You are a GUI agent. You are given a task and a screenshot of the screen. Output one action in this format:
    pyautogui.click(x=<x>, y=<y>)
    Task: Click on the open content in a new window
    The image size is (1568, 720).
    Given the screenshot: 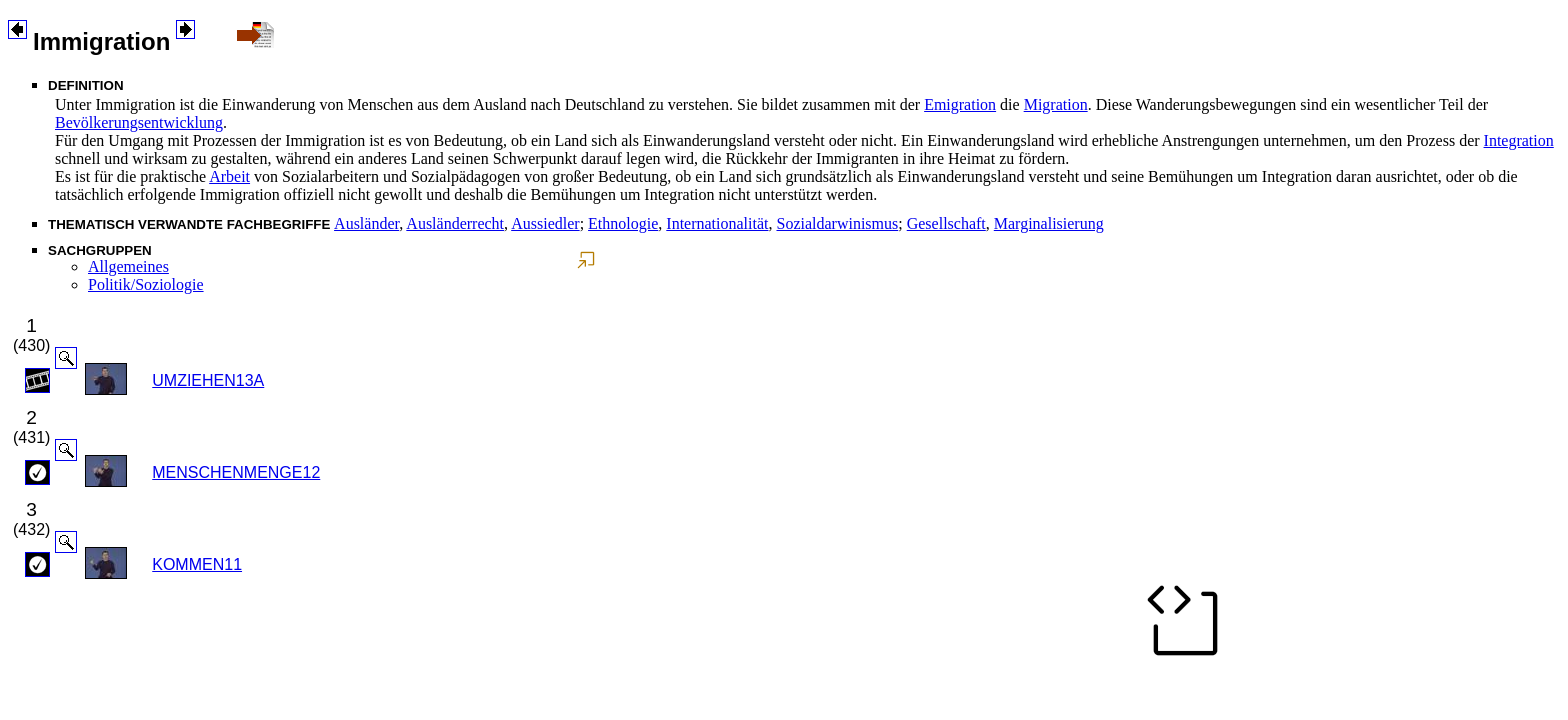 What is the action you would take?
    pyautogui.click(x=586, y=260)
    